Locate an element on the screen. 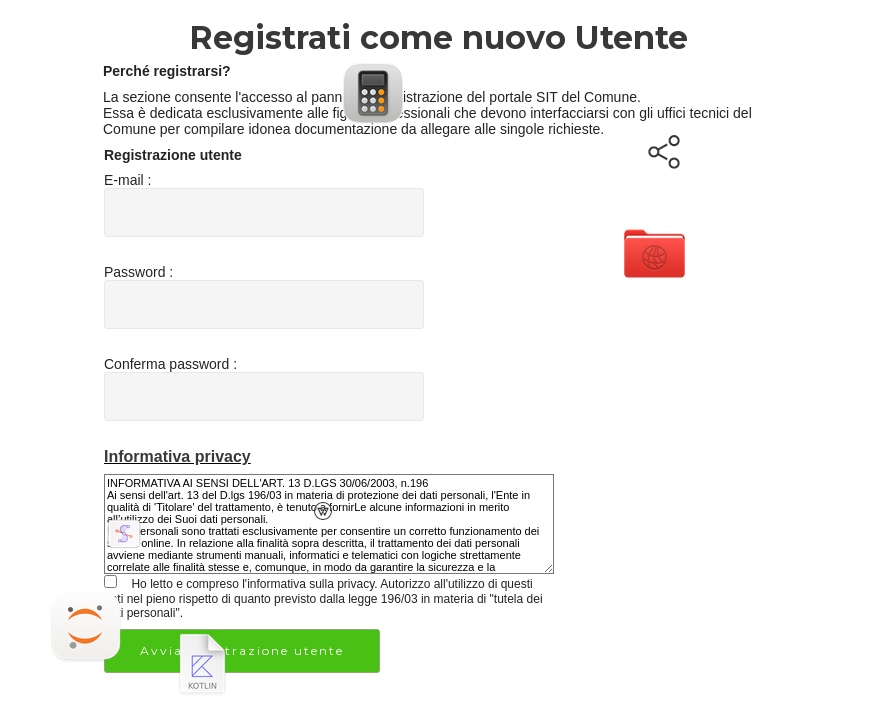 The width and height of the screenshot is (876, 720). access screen sharing or remote desktop settings is located at coordinates (664, 153).